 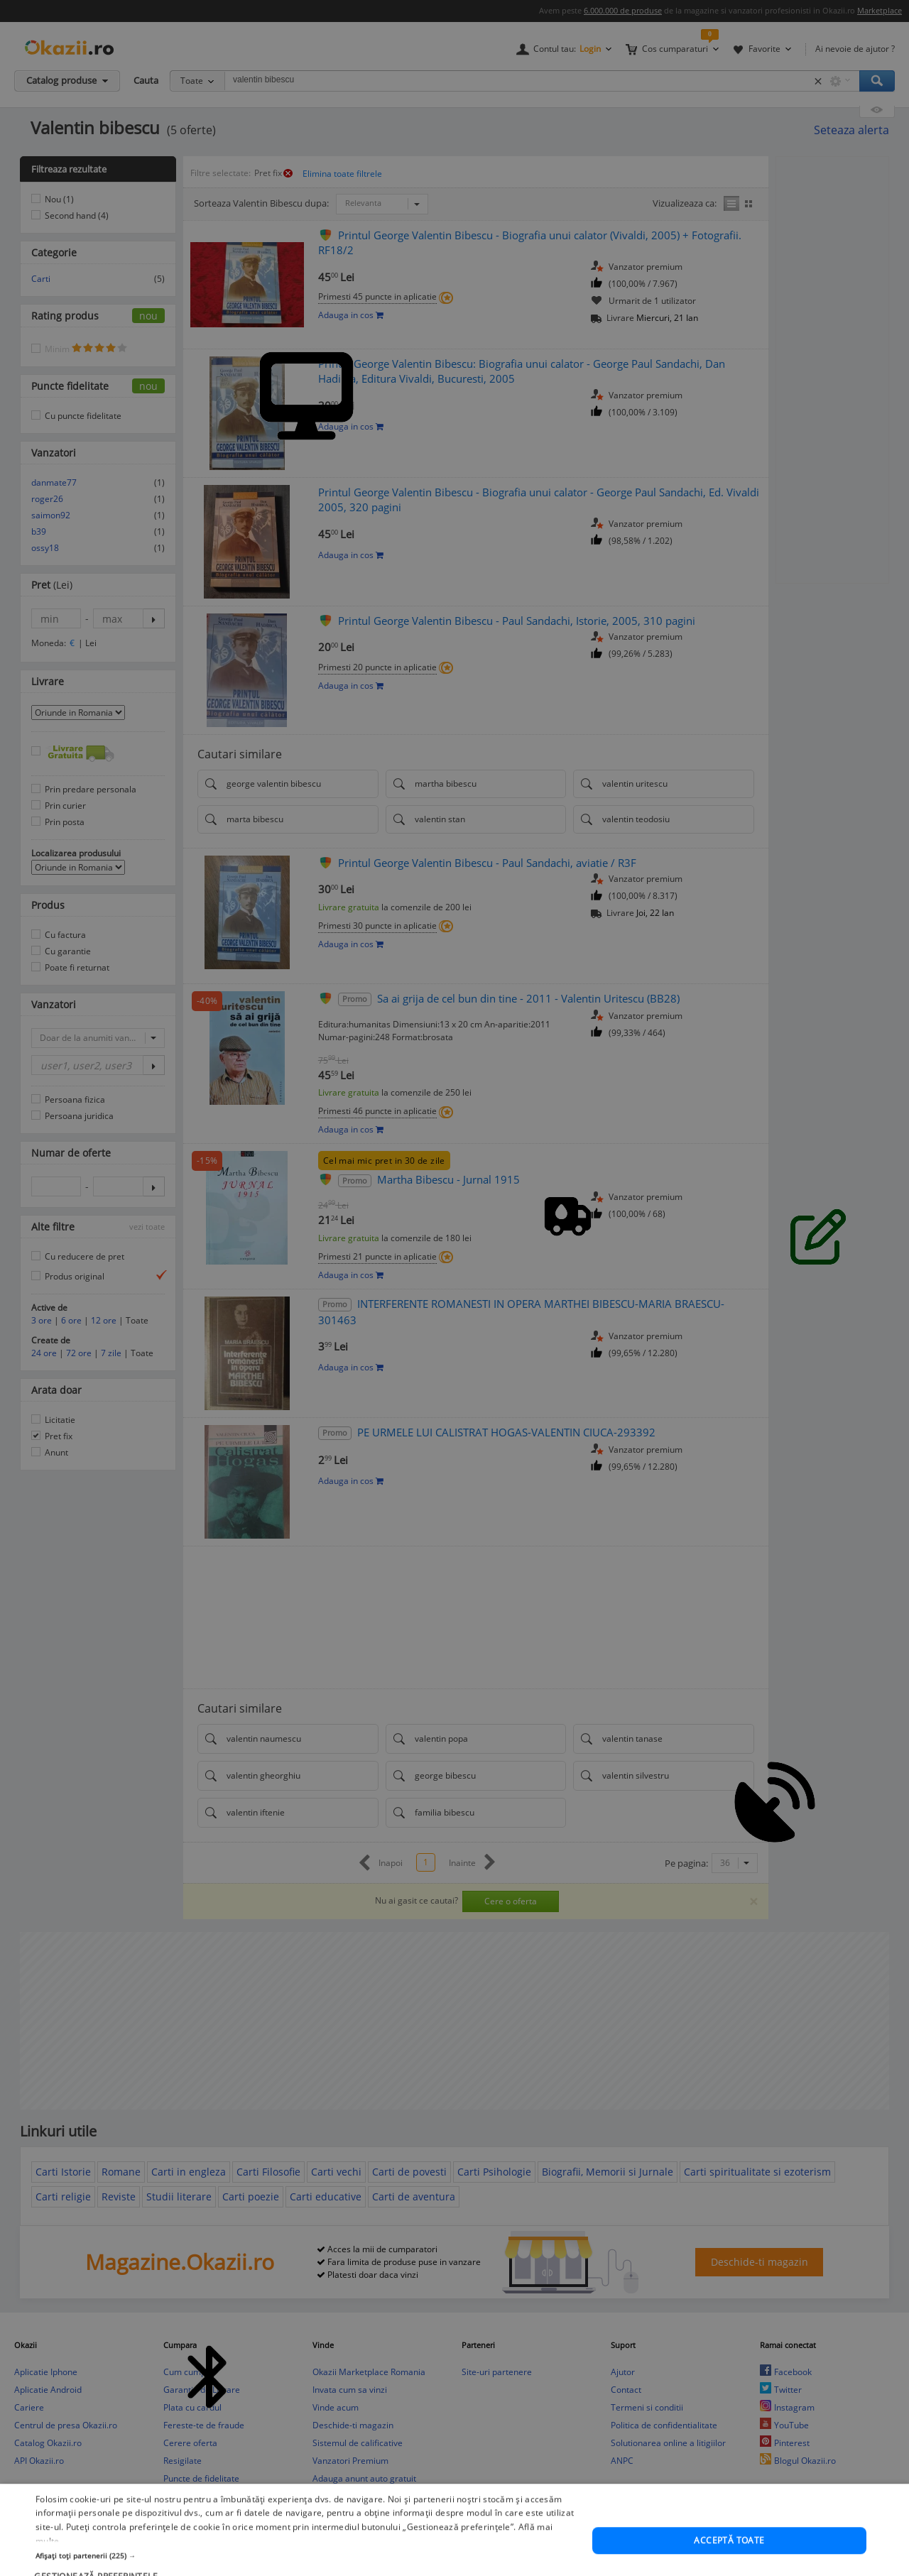 I want to click on switch to desktop view, so click(x=306, y=393).